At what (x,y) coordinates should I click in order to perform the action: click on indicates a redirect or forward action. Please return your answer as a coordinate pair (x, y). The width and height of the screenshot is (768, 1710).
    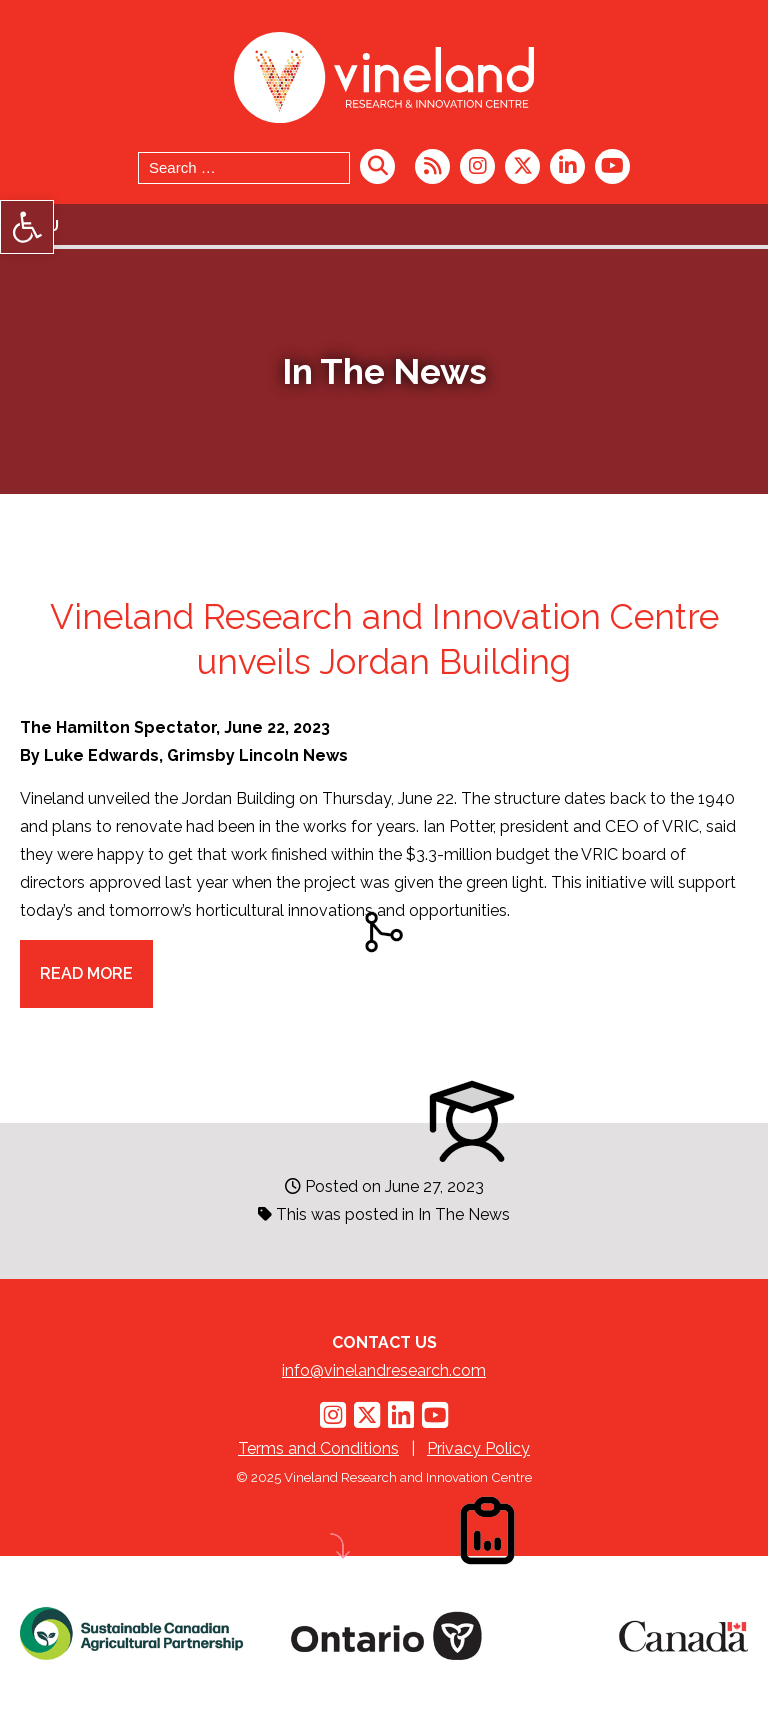
    Looking at the image, I should click on (340, 1546).